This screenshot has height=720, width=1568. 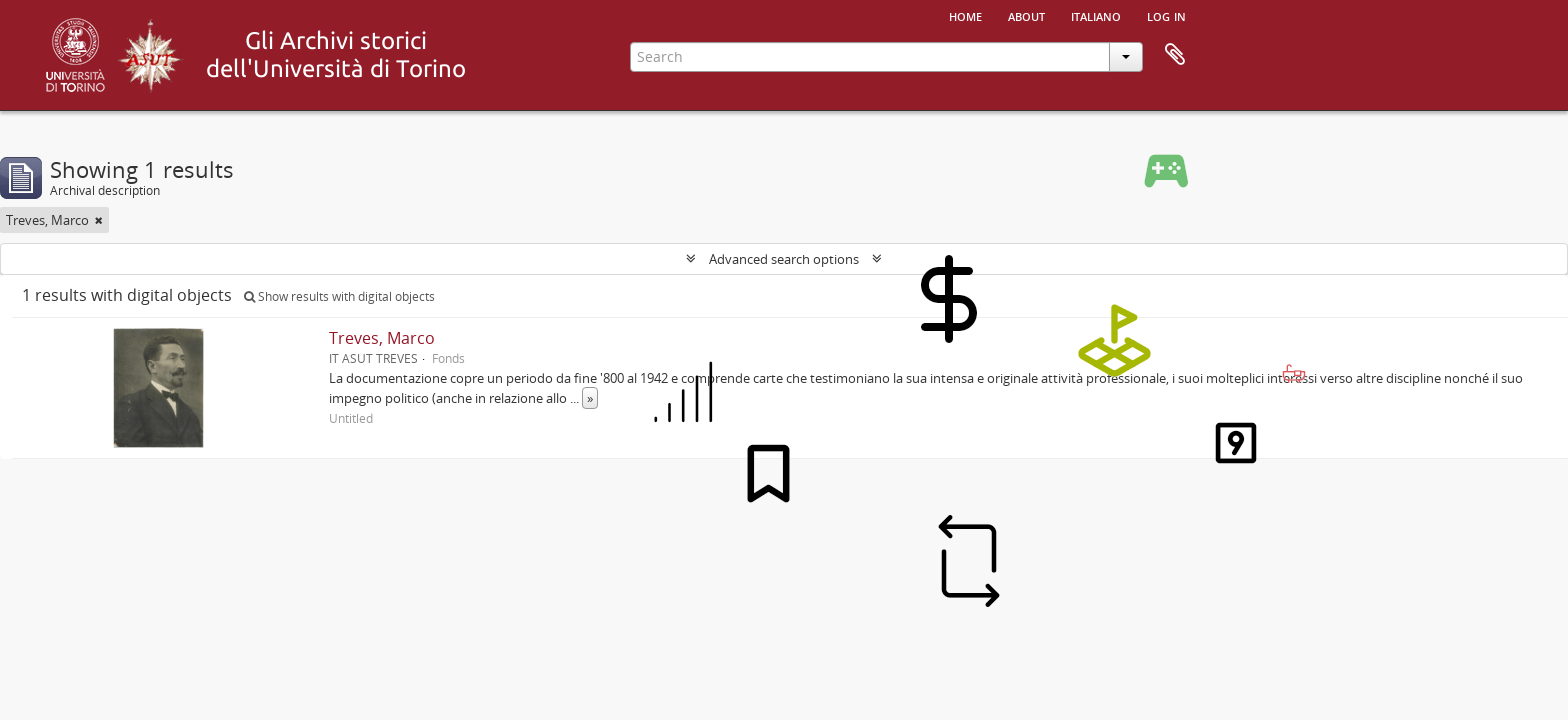 What do you see at coordinates (1294, 374) in the screenshot?
I see `indicates bathroom amenities available` at bounding box center [1294, 374].